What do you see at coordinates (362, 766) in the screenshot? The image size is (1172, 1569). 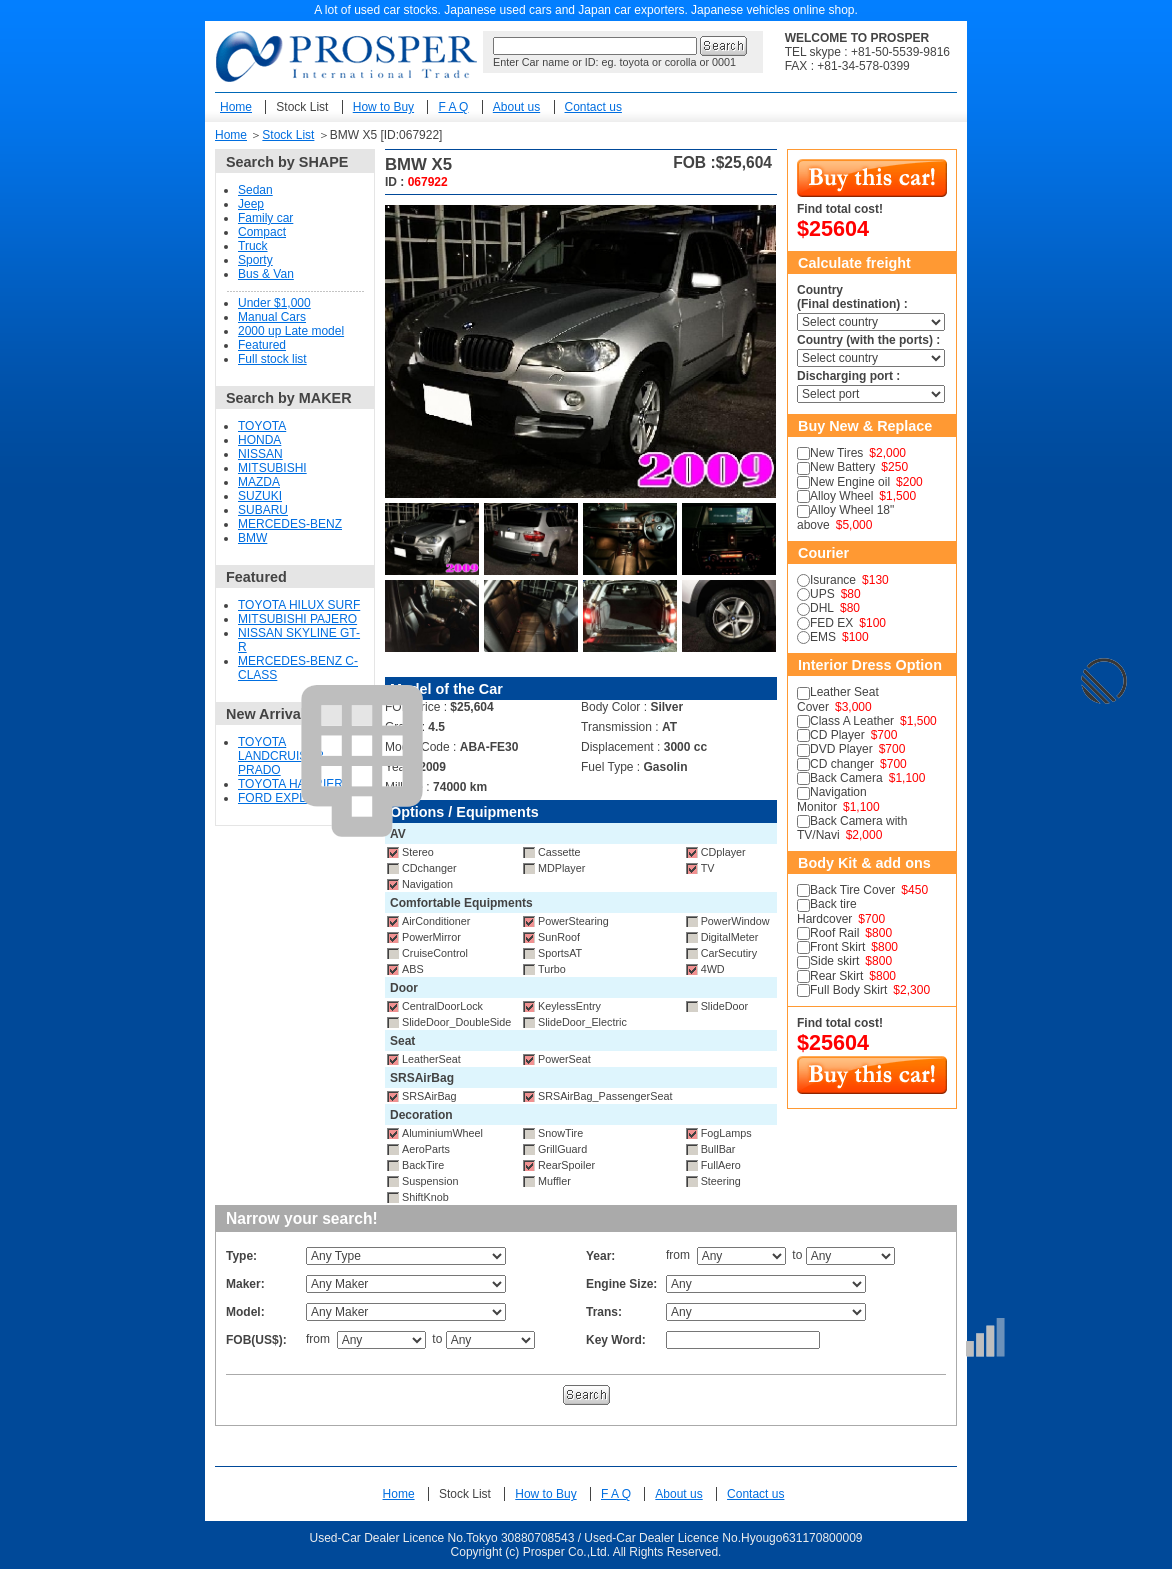 I see `open the dialpad for number input` at bounding box center [362, 766].